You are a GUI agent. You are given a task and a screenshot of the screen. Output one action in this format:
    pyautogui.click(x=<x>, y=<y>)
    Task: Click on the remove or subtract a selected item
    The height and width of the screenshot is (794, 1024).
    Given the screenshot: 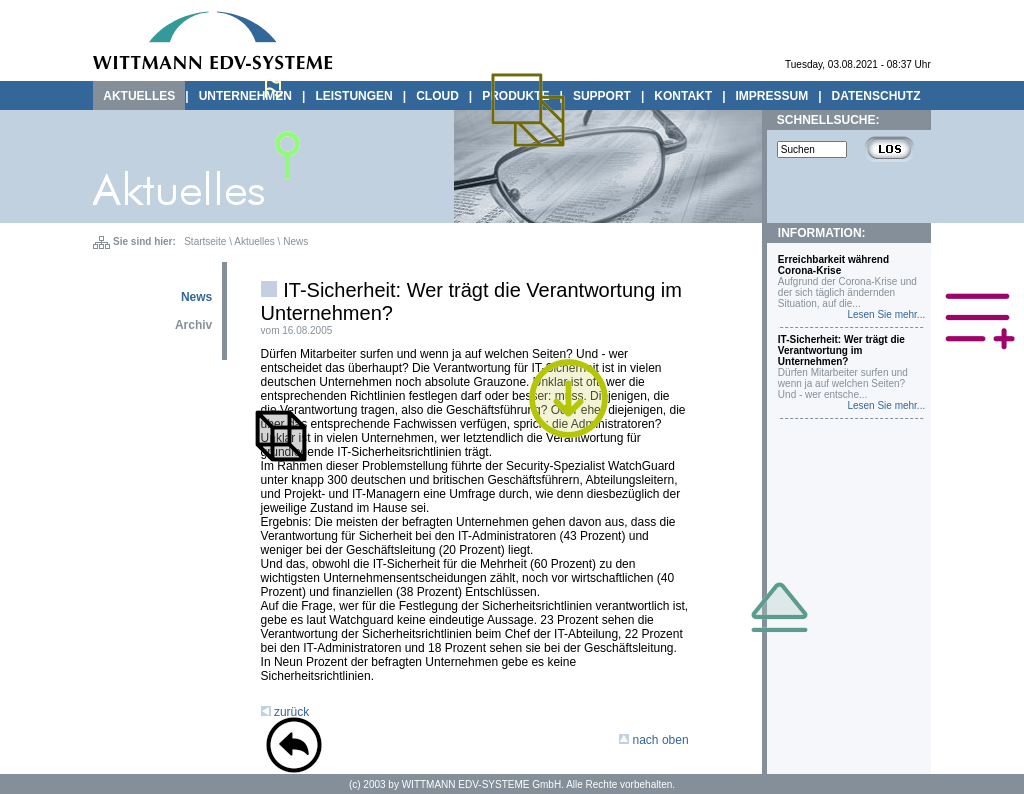 What is the action you would take?
    pyautogui.click(x=528, y=110)
    